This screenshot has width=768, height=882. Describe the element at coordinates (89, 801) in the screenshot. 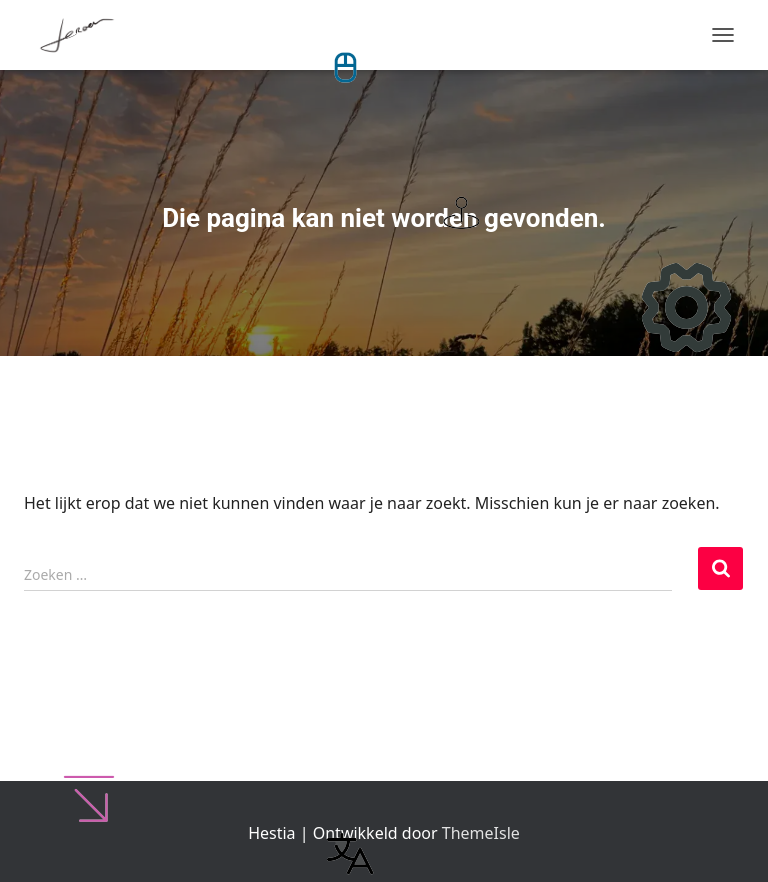

I see `move item to bottom-right corner` at that location.